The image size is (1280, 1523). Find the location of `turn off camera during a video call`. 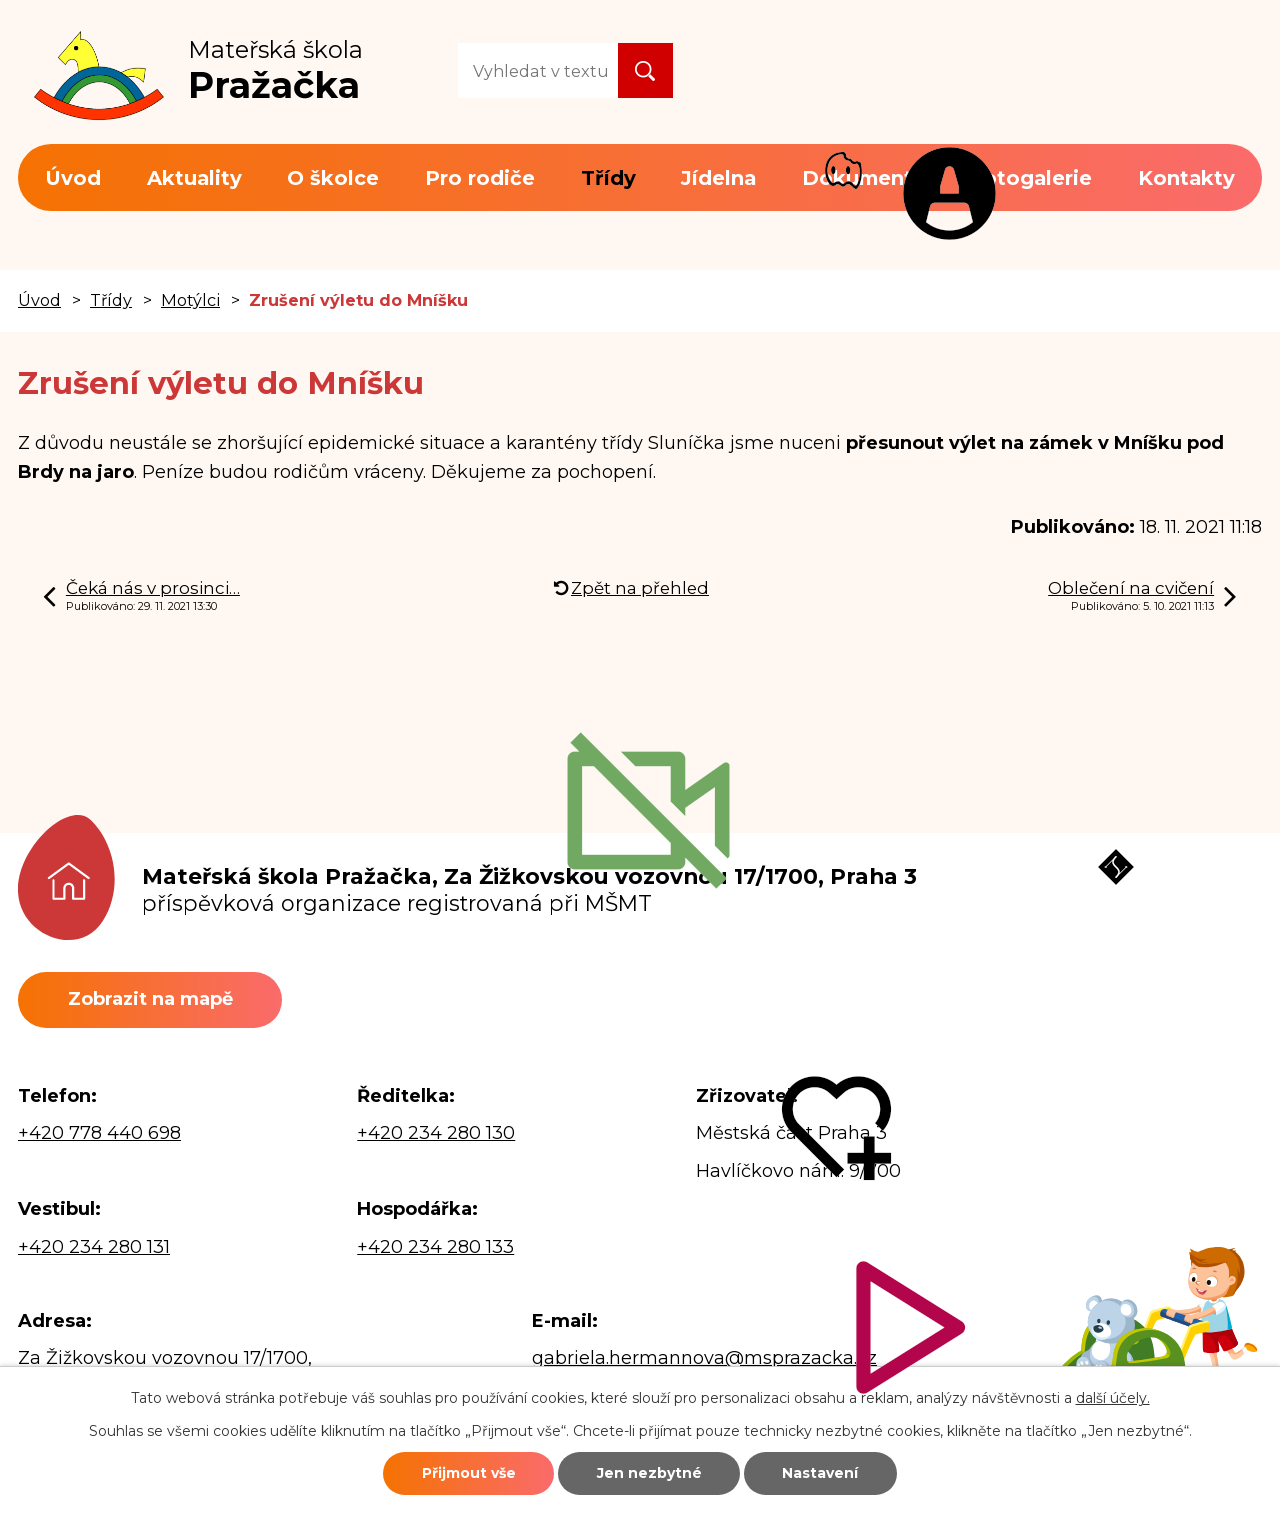

turn off camera during a video call is located at coordinates (648, 810).